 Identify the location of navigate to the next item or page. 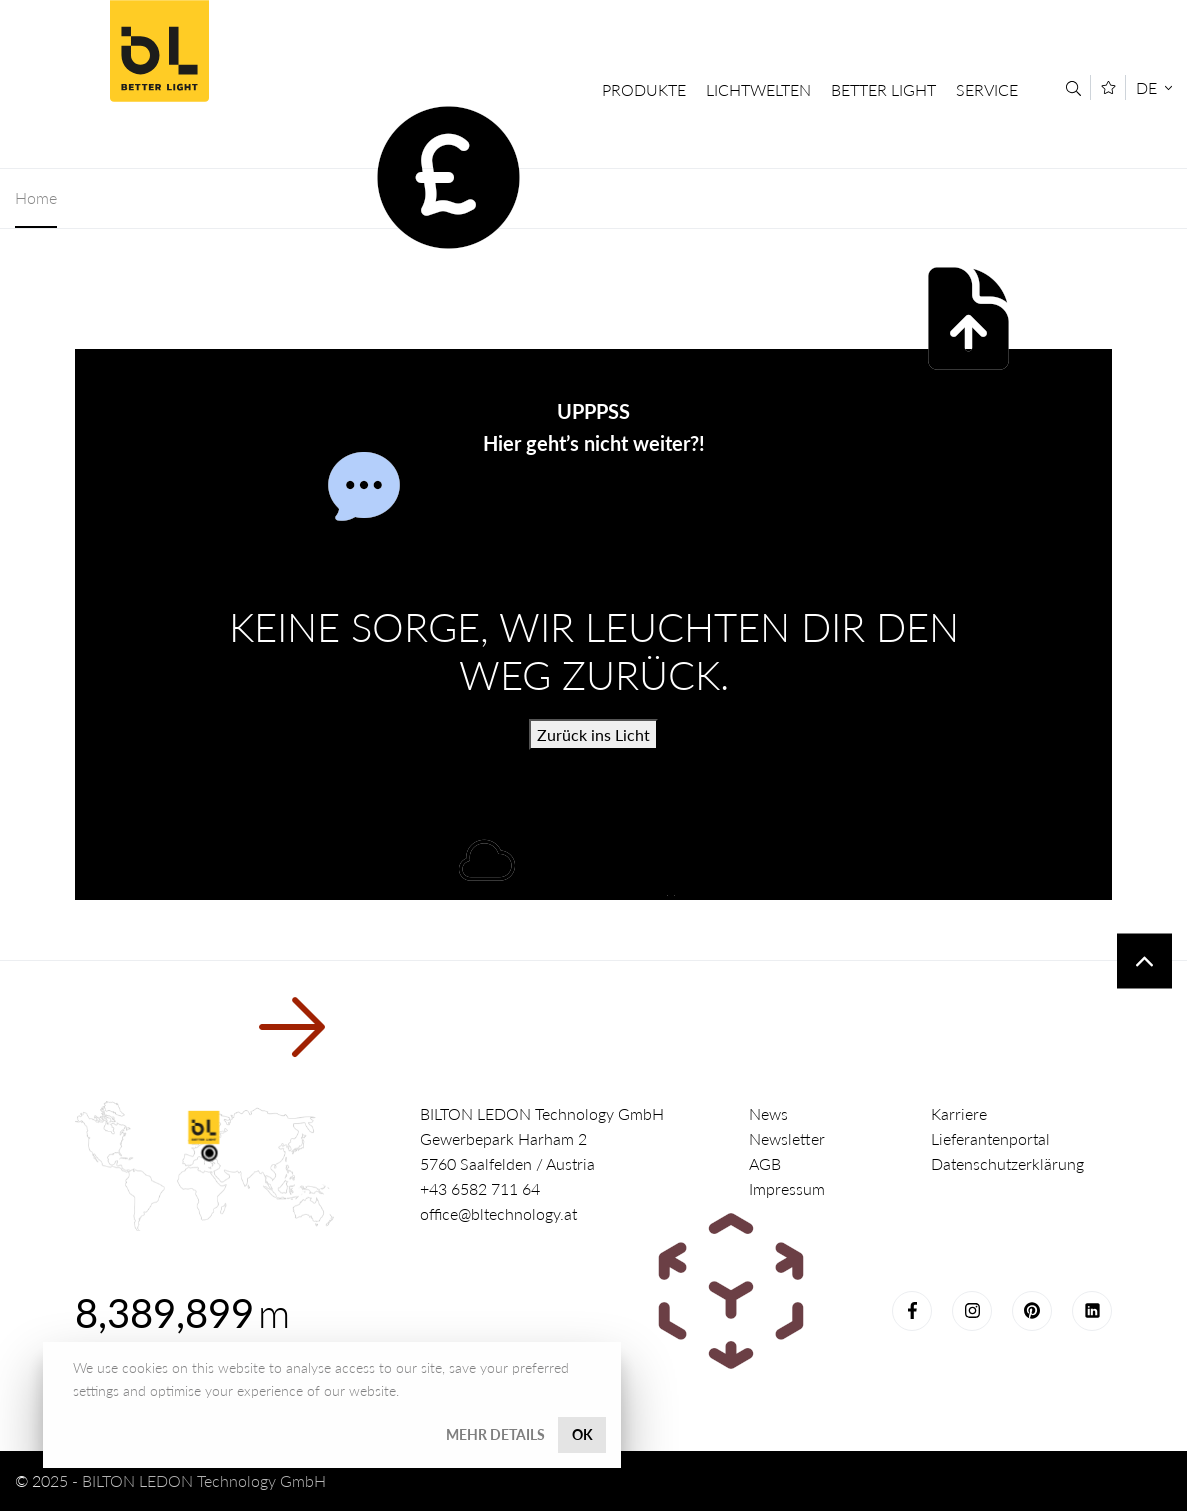
(292, 1027).